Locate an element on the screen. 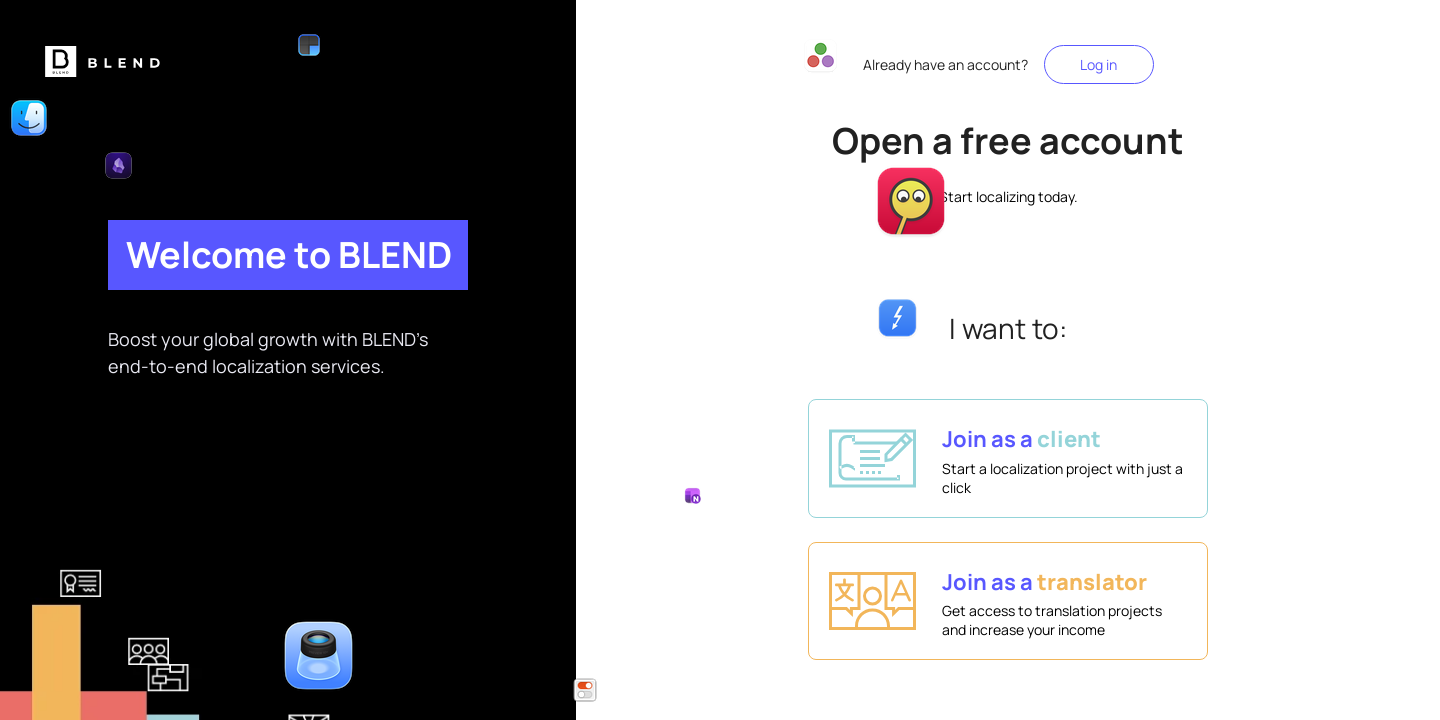  open Microsoft OneNote is located at coordinates (692, 495).